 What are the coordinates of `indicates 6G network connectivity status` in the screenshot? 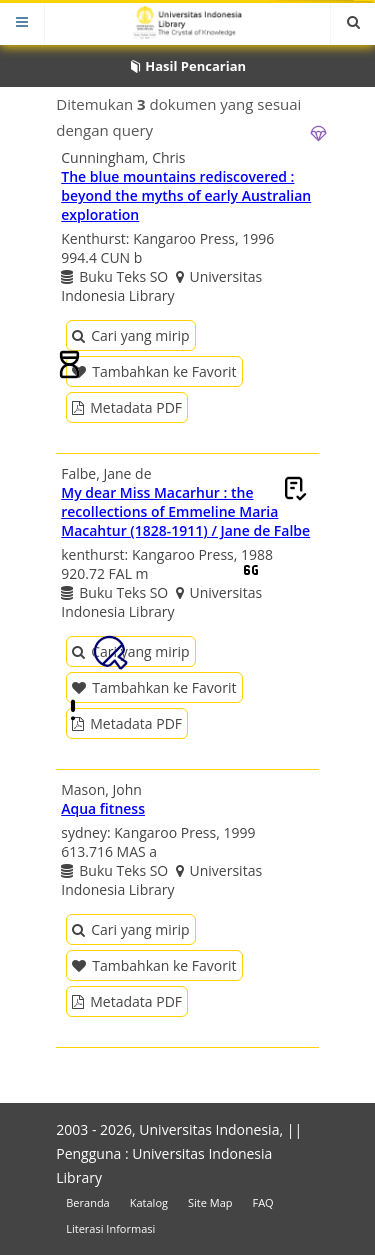 It's located at (251, 570).